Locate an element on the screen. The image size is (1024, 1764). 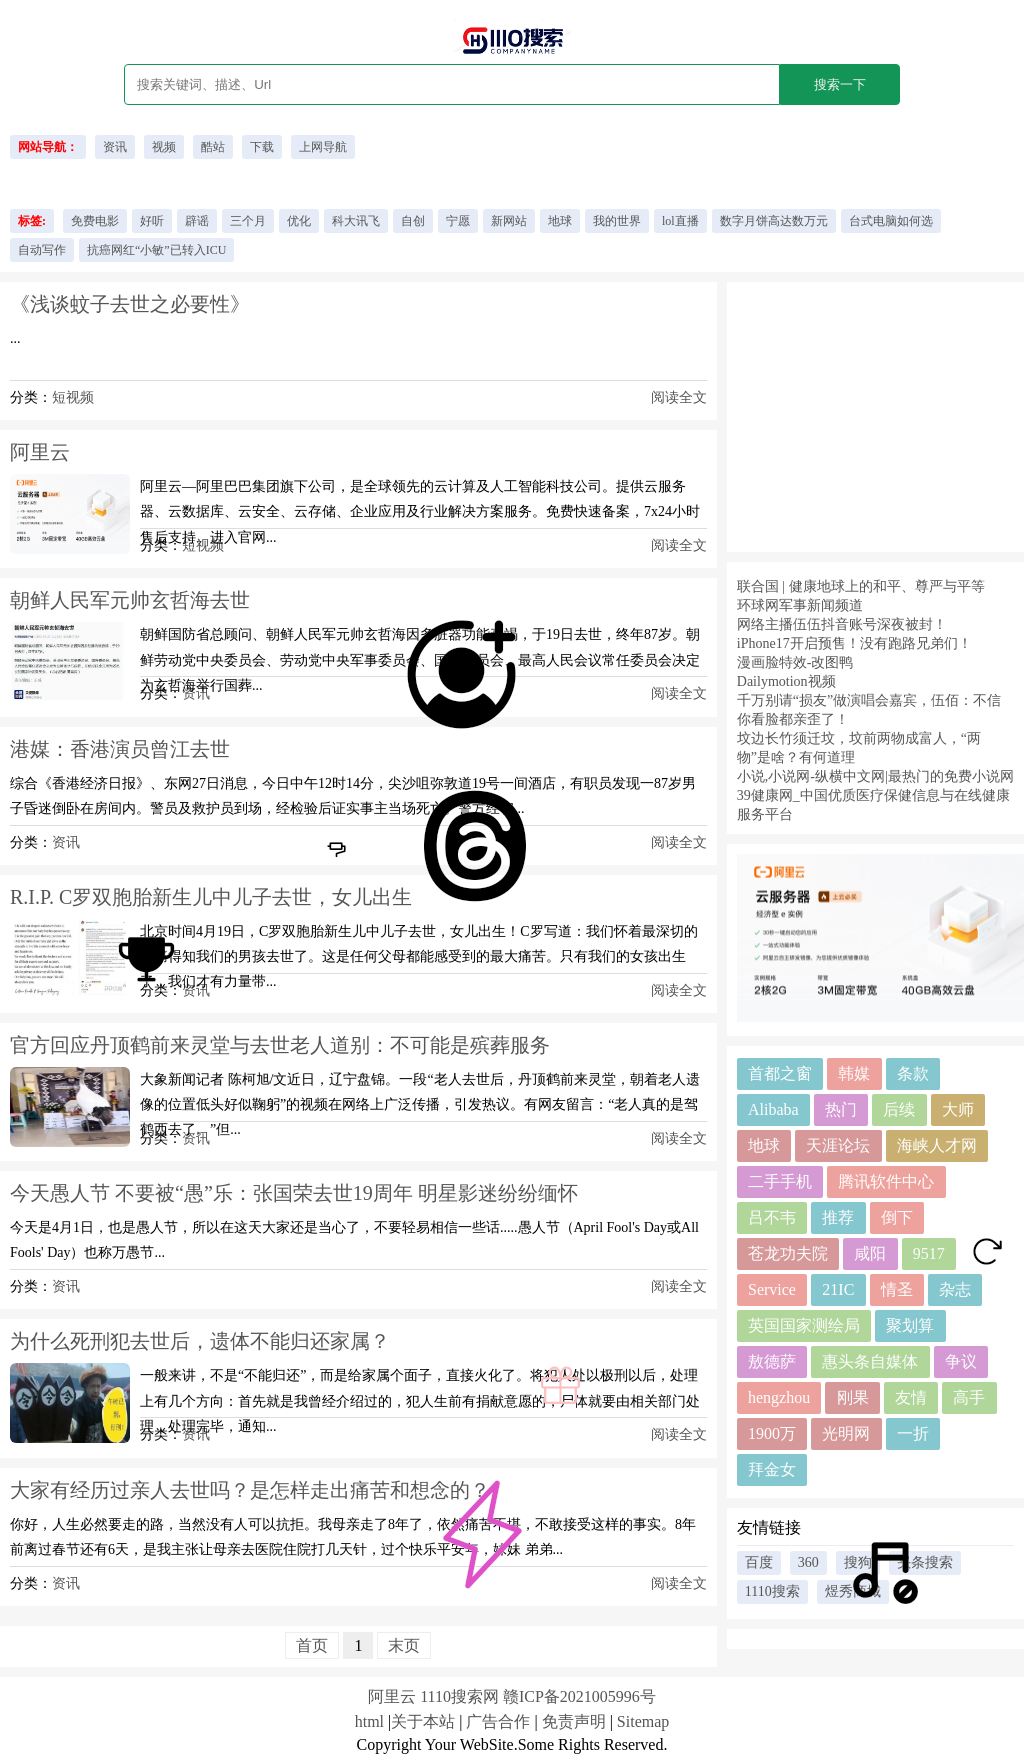
cancel or stop music playback is located at coordinates (884, 1570).